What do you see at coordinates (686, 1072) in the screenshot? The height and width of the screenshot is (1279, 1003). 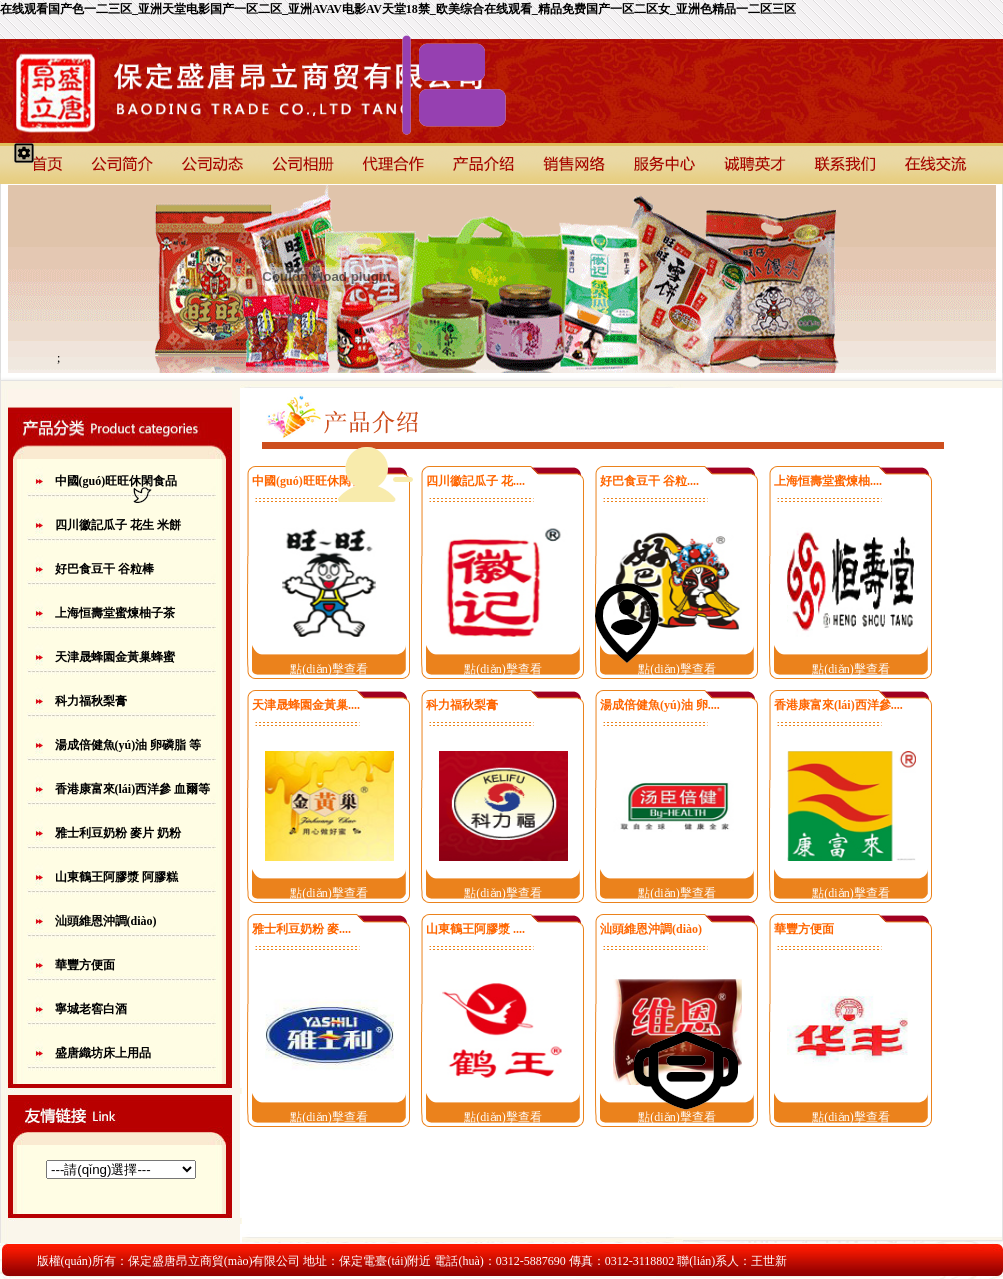 I see `indicates mask required or health safety guidelines` at bounding box center [686, 1072].